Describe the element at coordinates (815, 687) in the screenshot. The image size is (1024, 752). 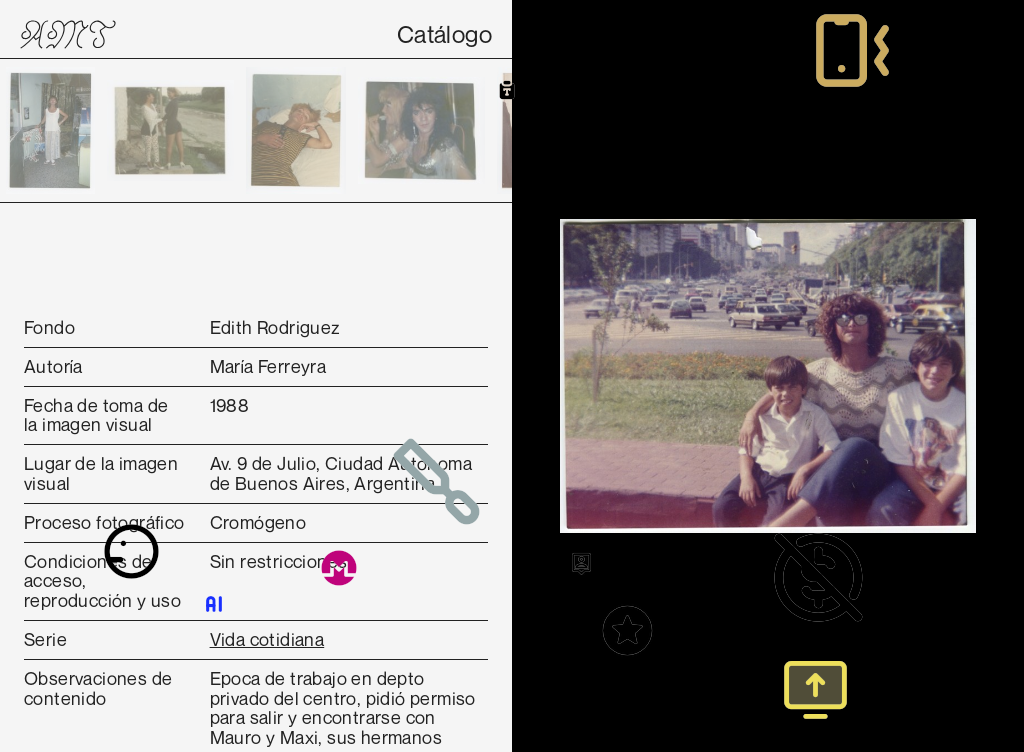
I see `upload file to display or screen` at that location.